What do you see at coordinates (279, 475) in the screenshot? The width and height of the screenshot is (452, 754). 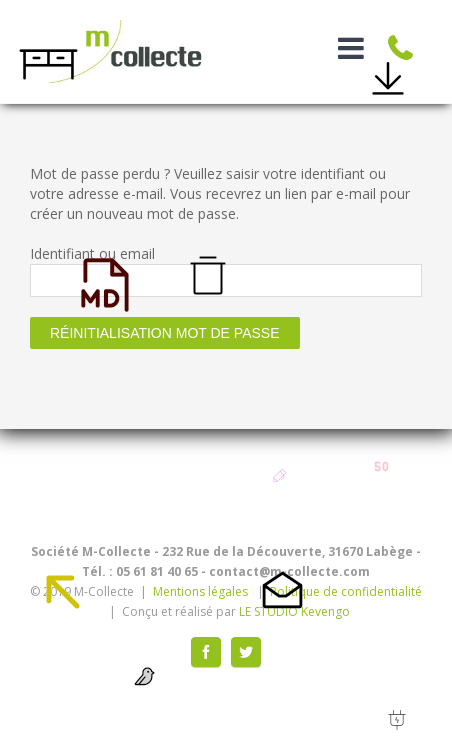 I see `edit or modify content` at bounding box center [279, 475].